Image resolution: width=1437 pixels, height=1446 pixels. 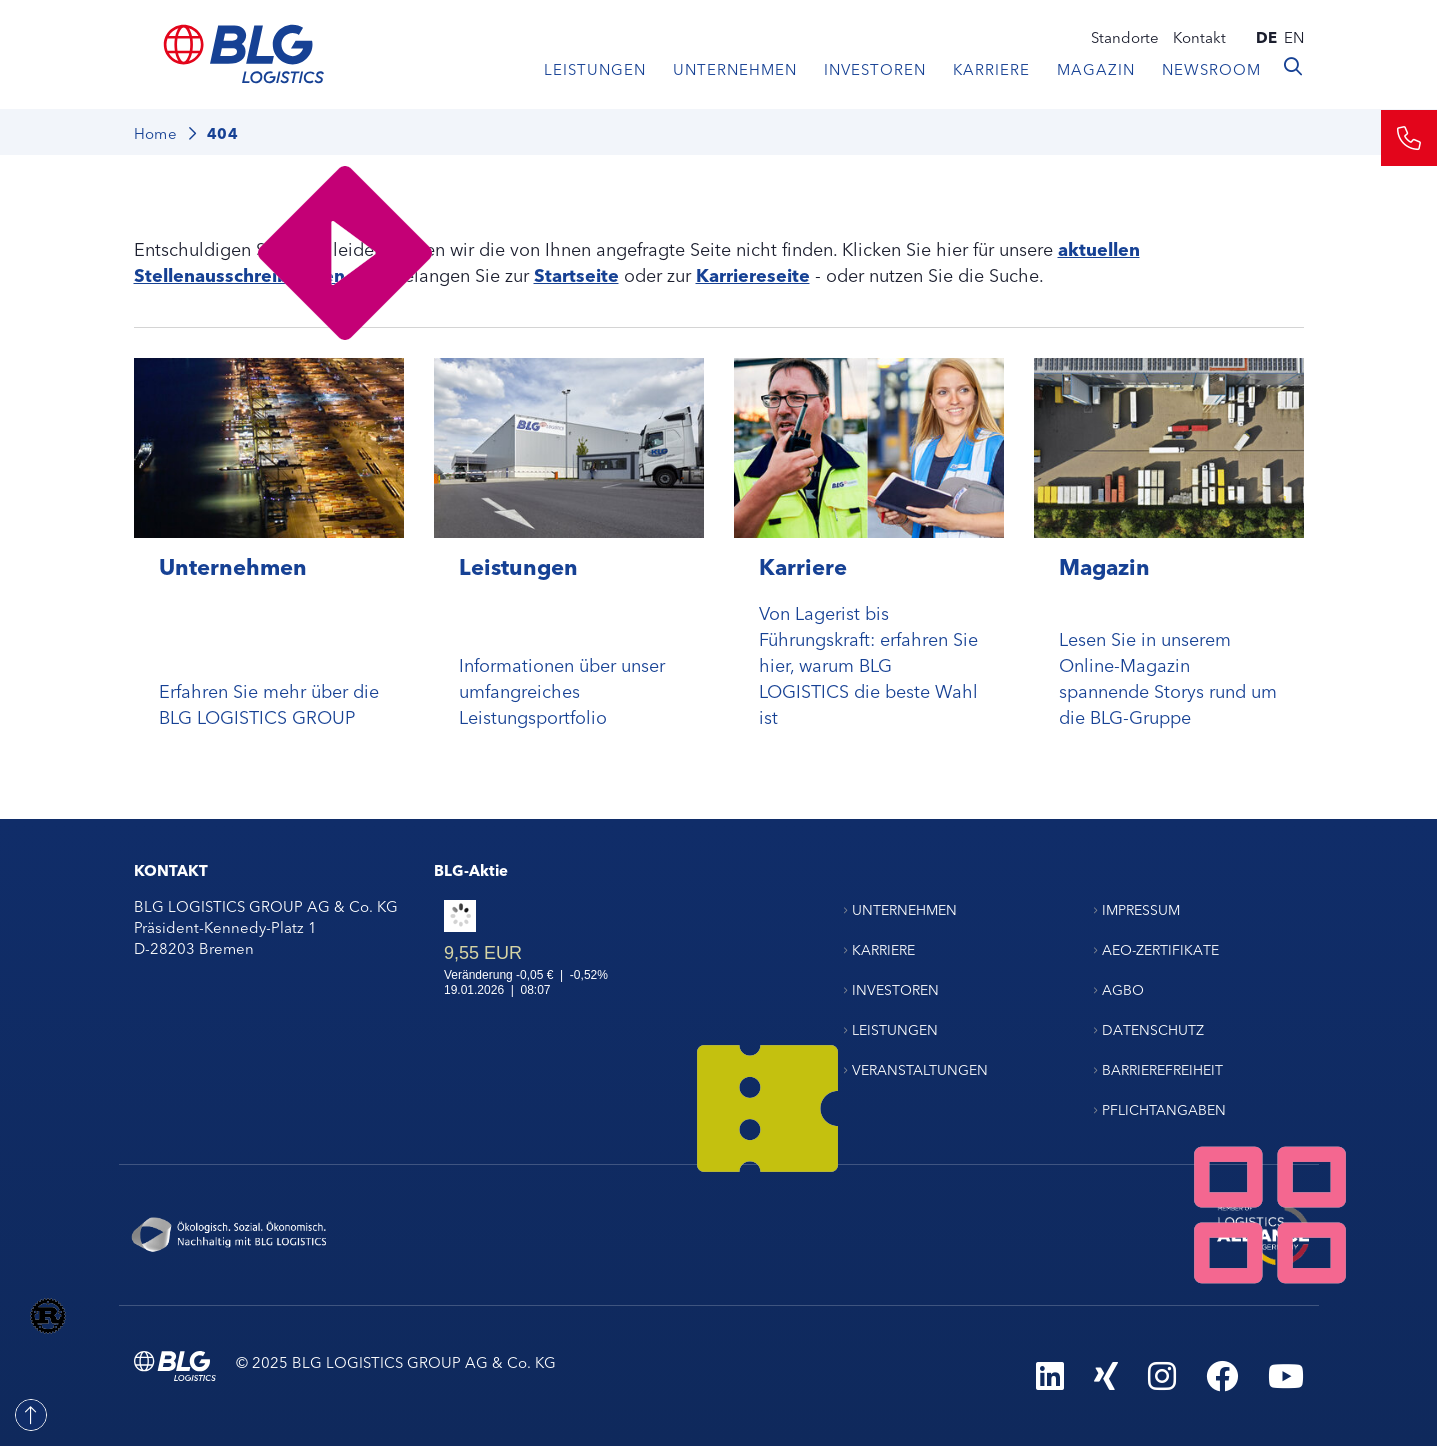 I want to click on open Stremio media streaming app, so click(x=345, y=253).